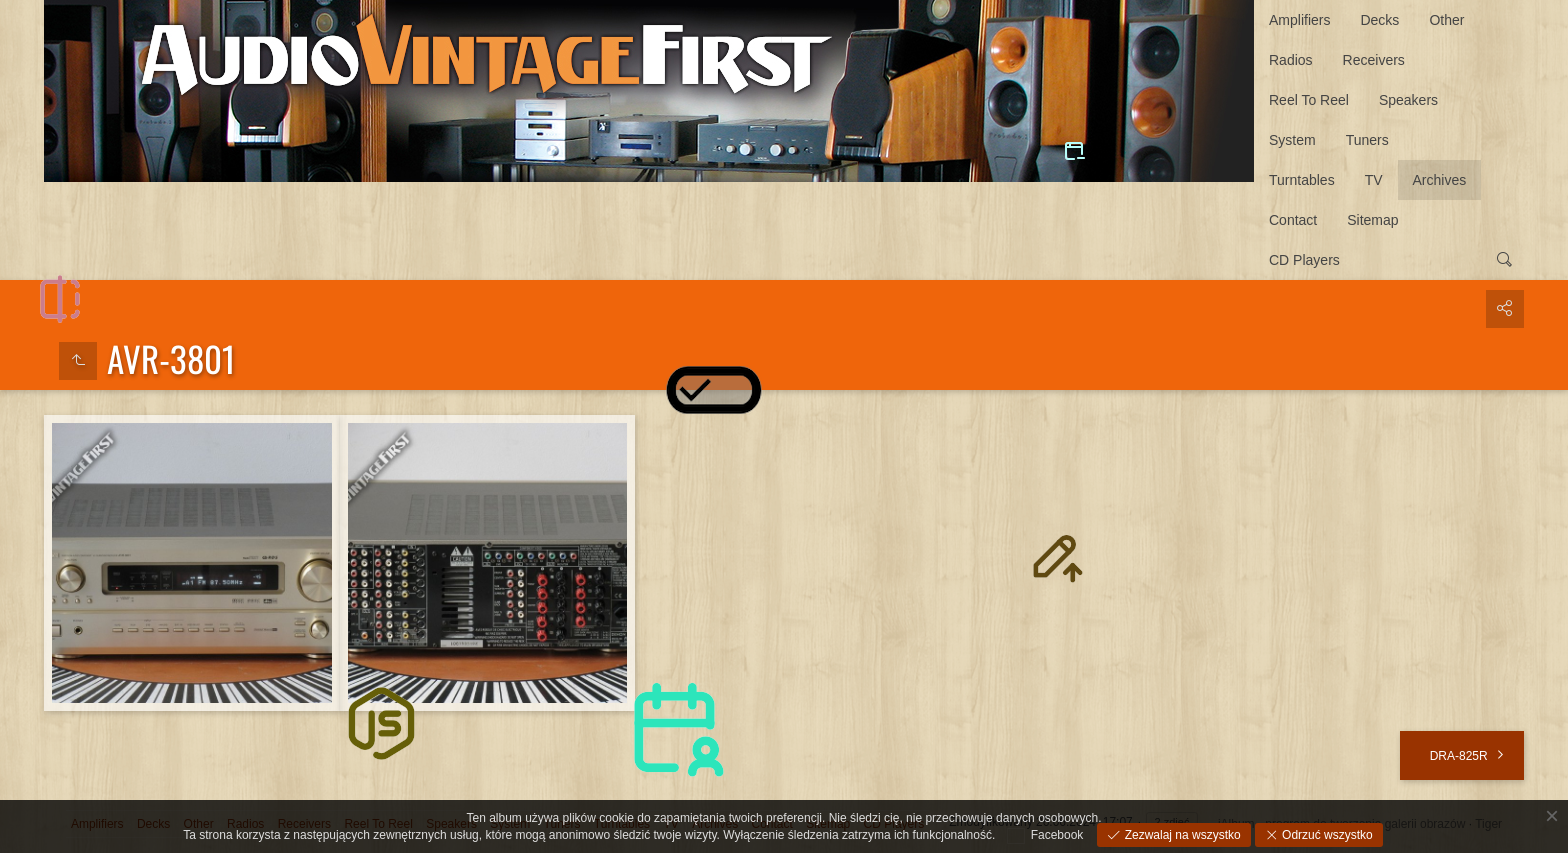  Describe the element at coordinates (60, 299) in the screenshot. I see `toggle between two panel views` at that location.